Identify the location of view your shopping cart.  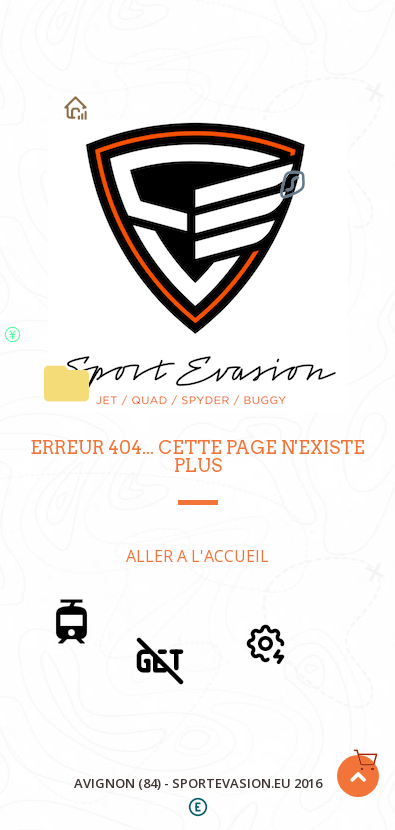
(366, 760).